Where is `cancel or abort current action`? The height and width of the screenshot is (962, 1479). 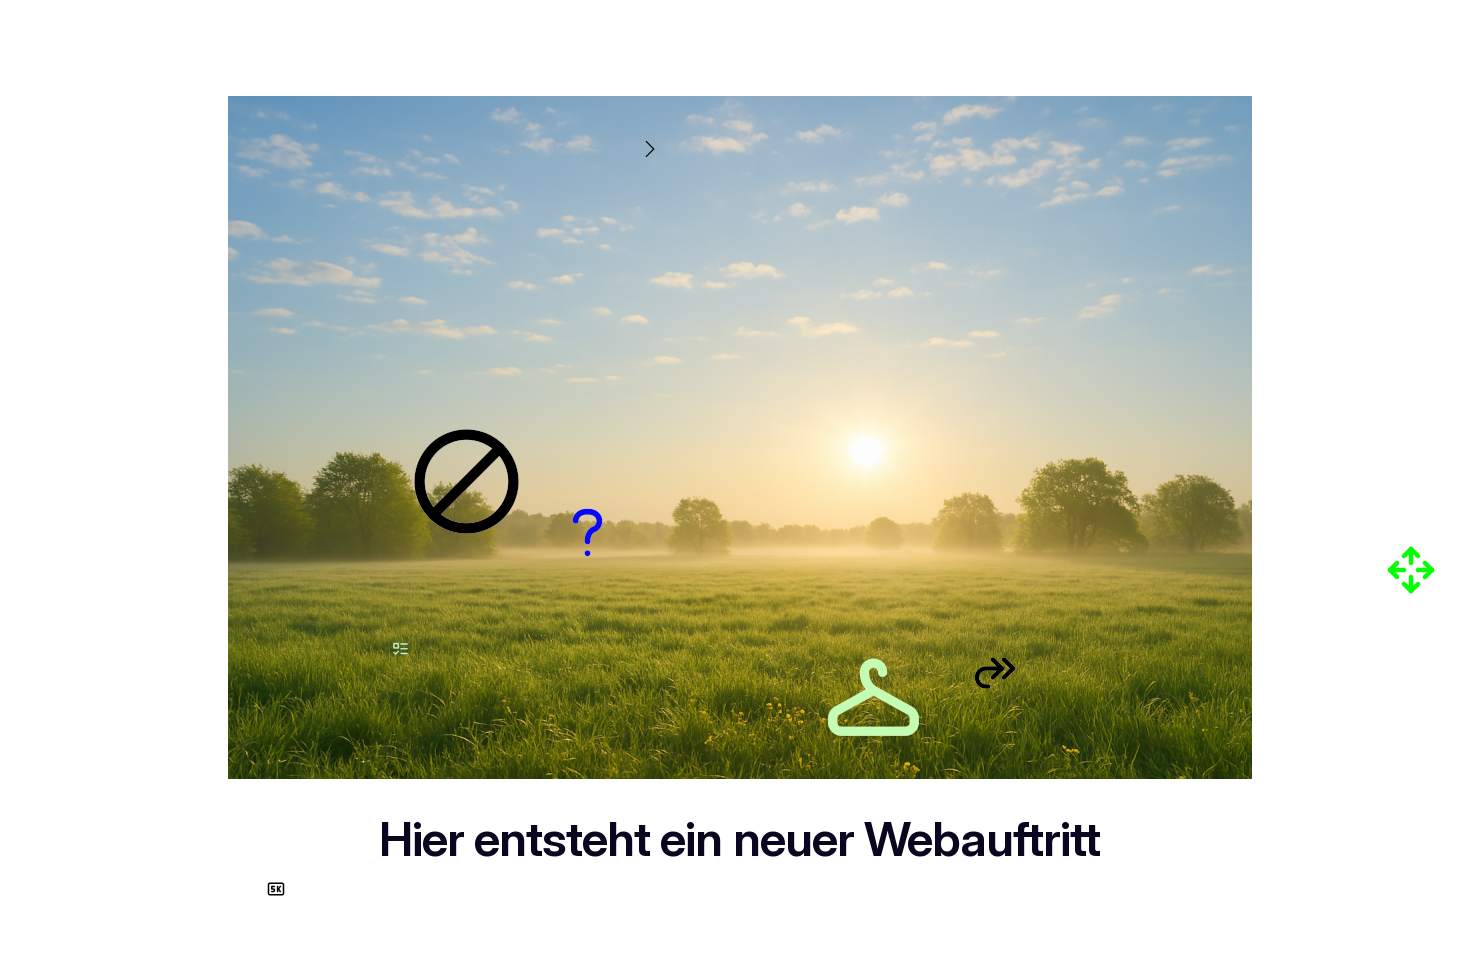 cancel or abort current action is located at coordinates (466, 481).